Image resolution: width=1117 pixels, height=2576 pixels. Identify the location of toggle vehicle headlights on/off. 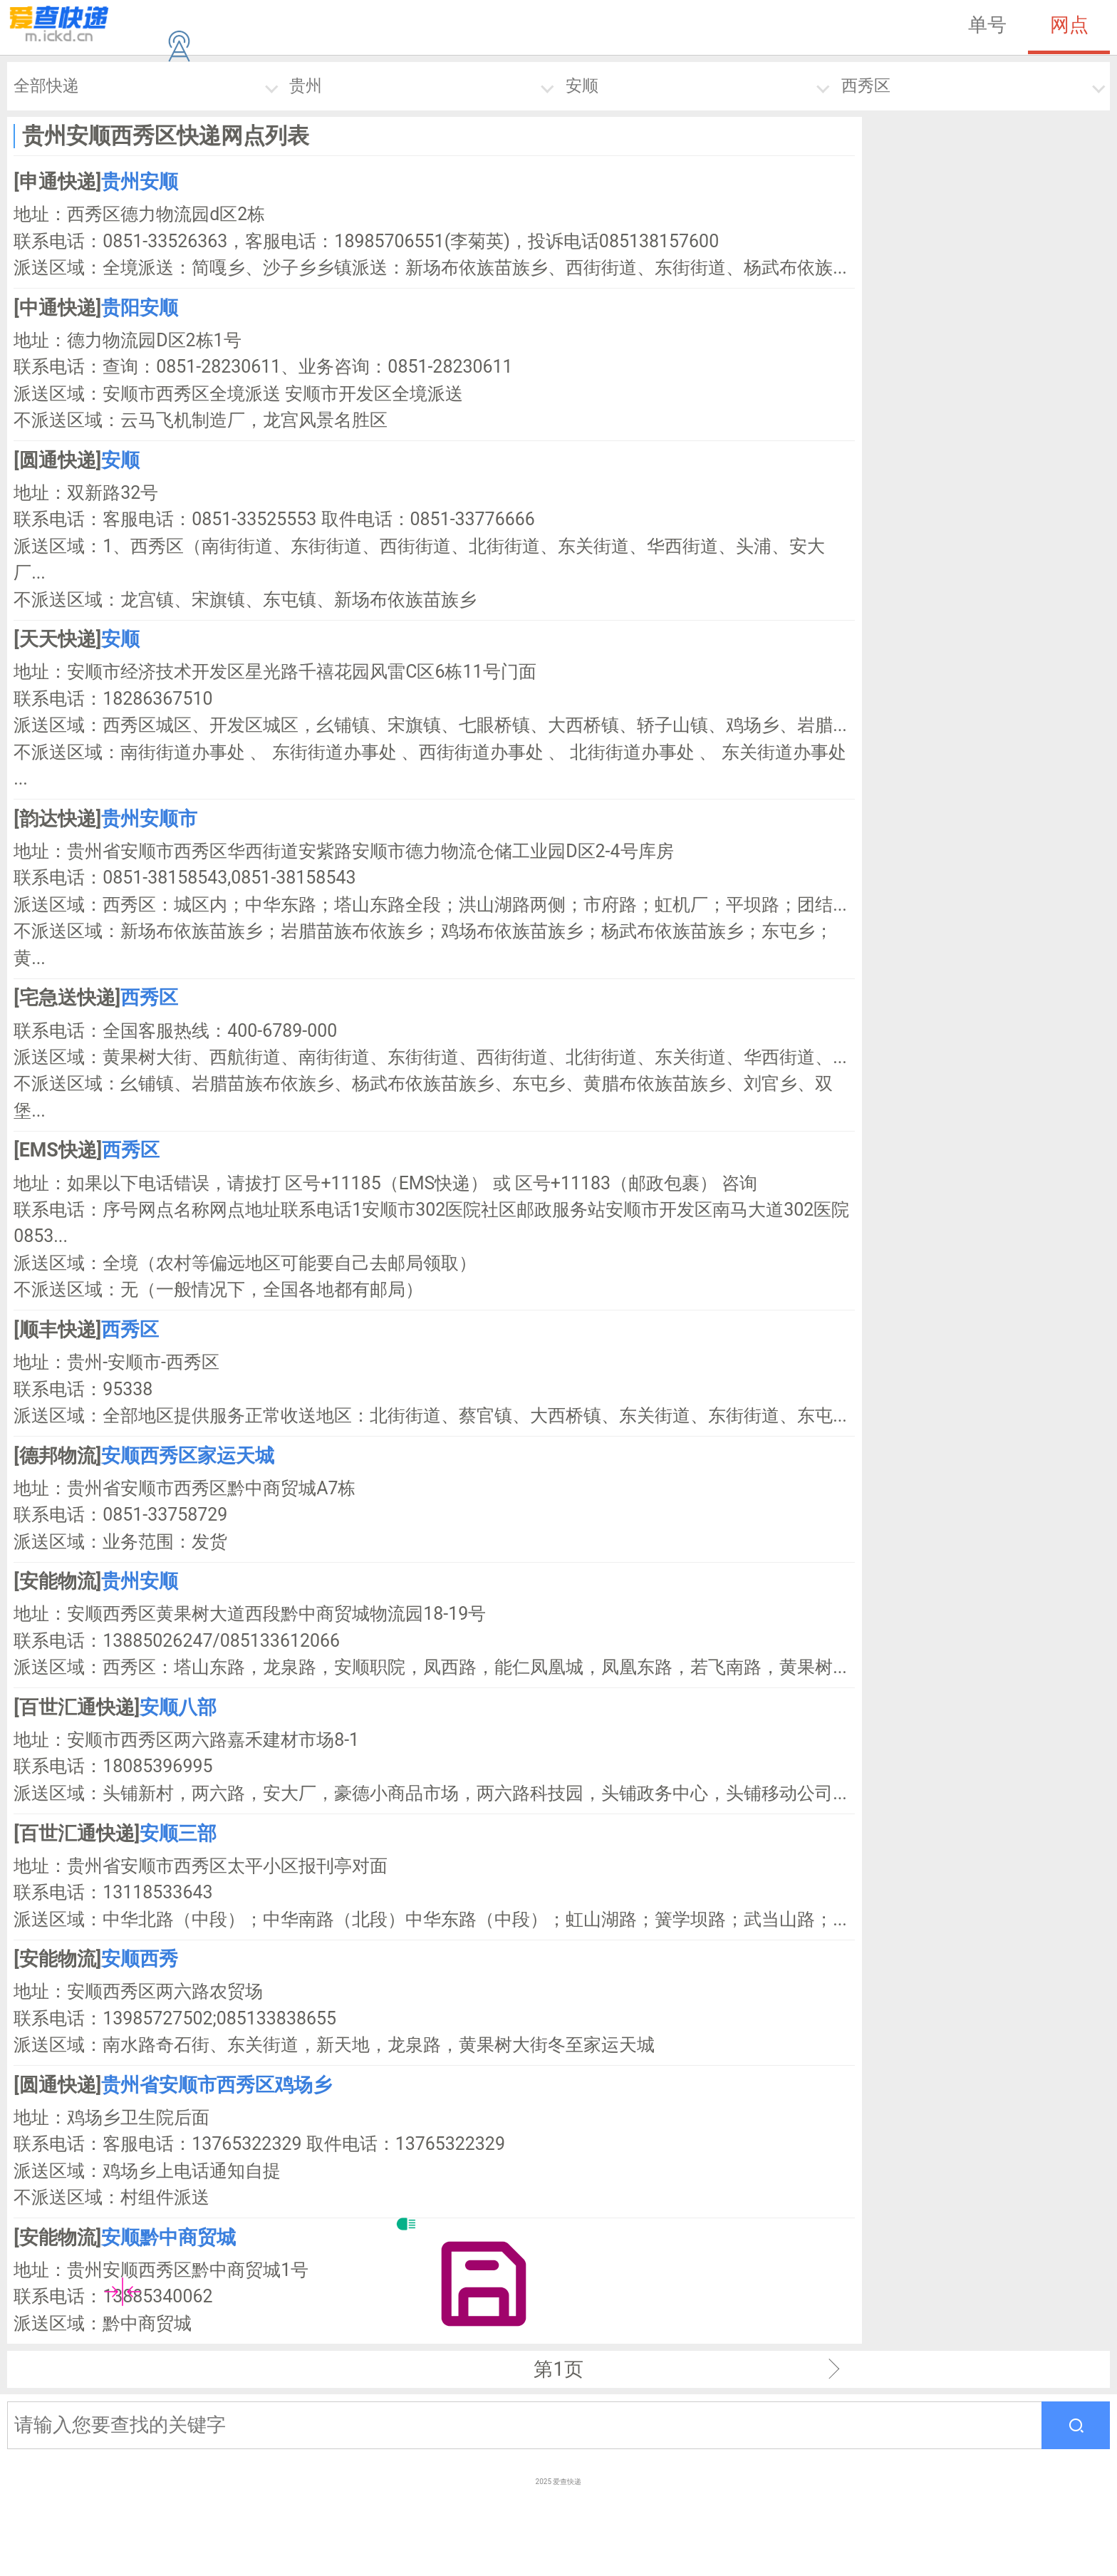
(406, 2224).